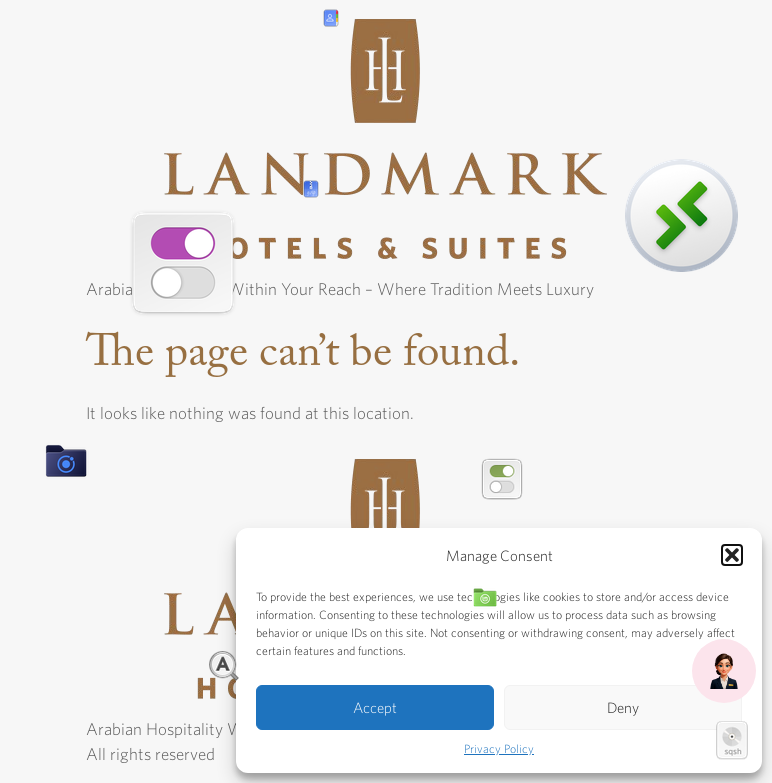  What do you see at coordinates (224, 666) in the screenshot?
I see `search for text or find on page` at bounding box center [224, 666].